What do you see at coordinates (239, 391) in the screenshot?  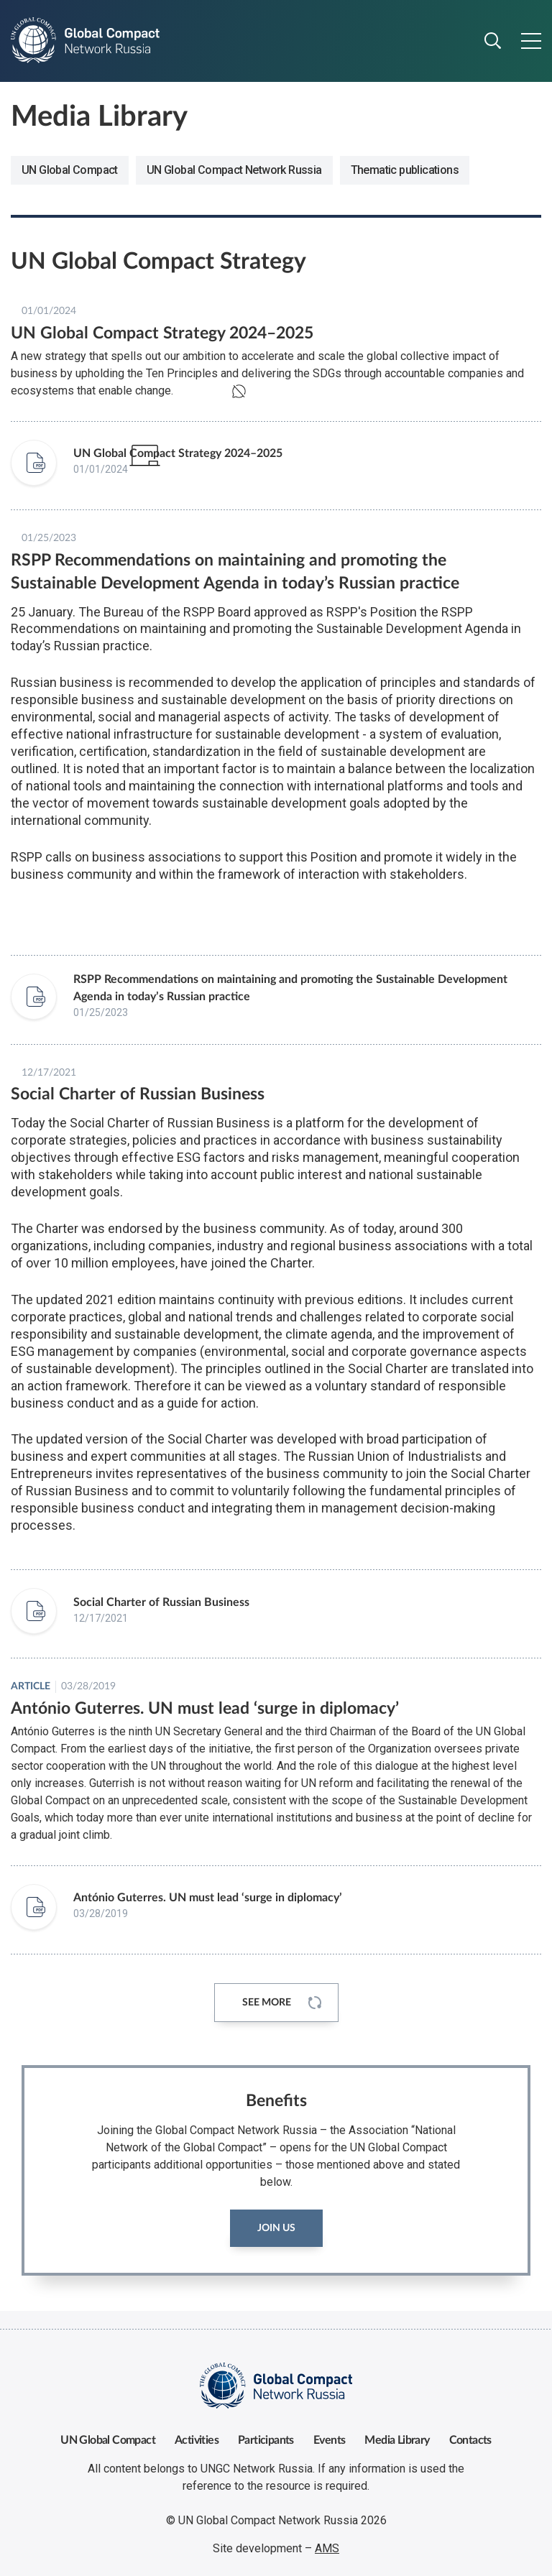 I see `mute or disable chat notifications` at bounding box center [239, 391].